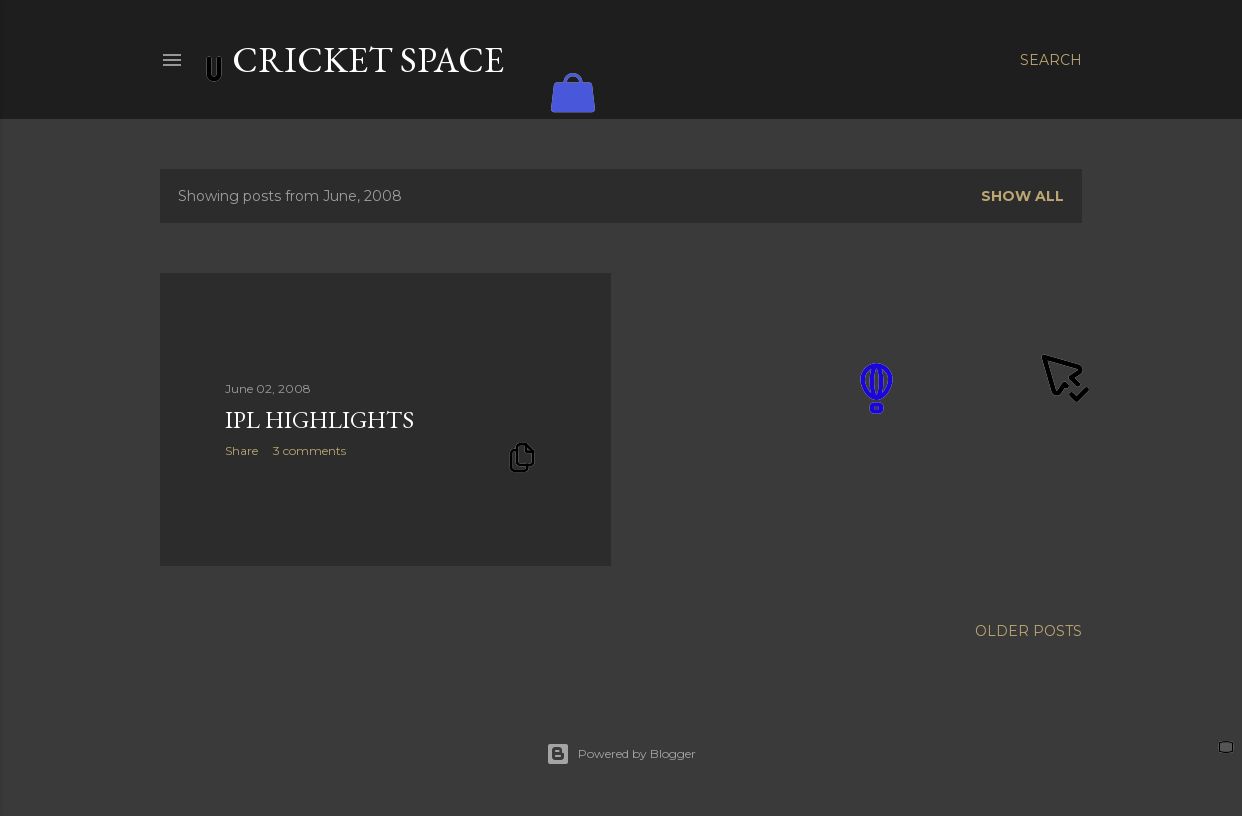 The height and width of the screenshot is (816, 1242). I want to click on indicates an item starting with the letter u, so click(214, 69).